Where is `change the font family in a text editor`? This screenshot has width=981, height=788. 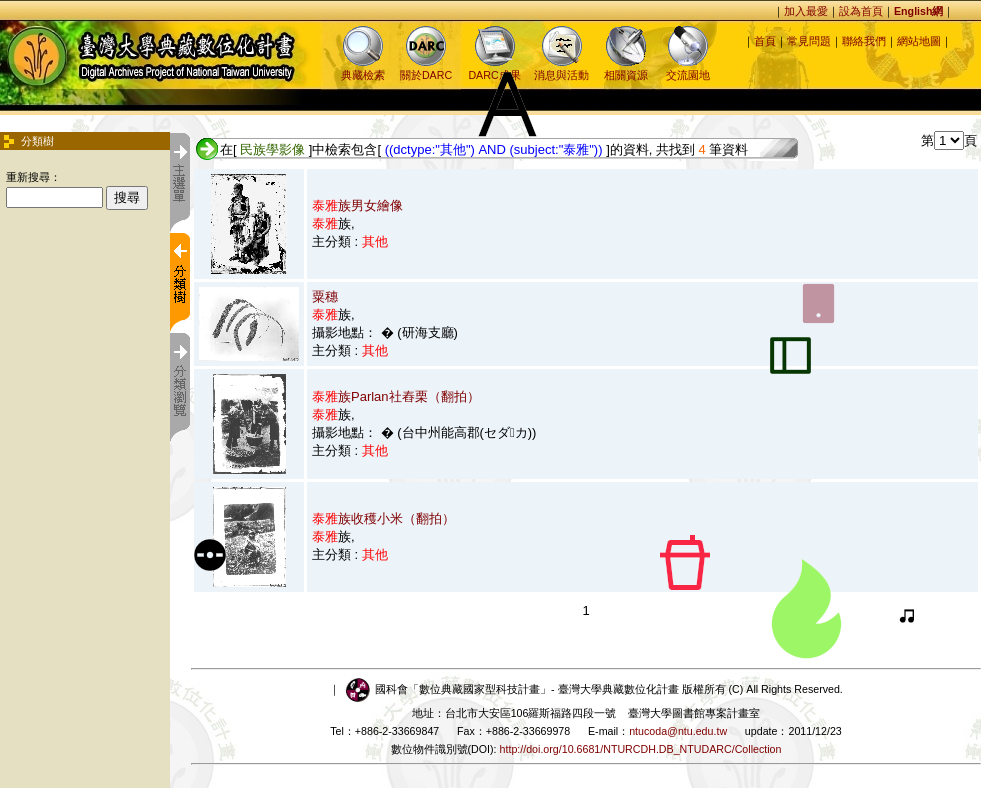 change the font family in a text editor is located at coordinates (507, 102).